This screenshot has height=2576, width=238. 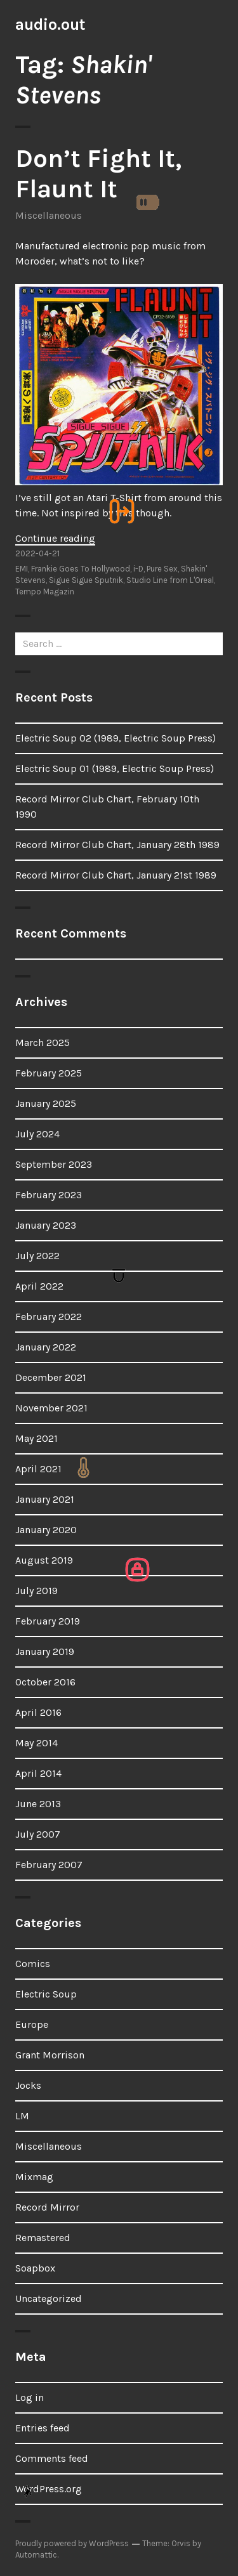 I want to click on indicates battery level at approximately 50% charge, so click(x=148, y=202).